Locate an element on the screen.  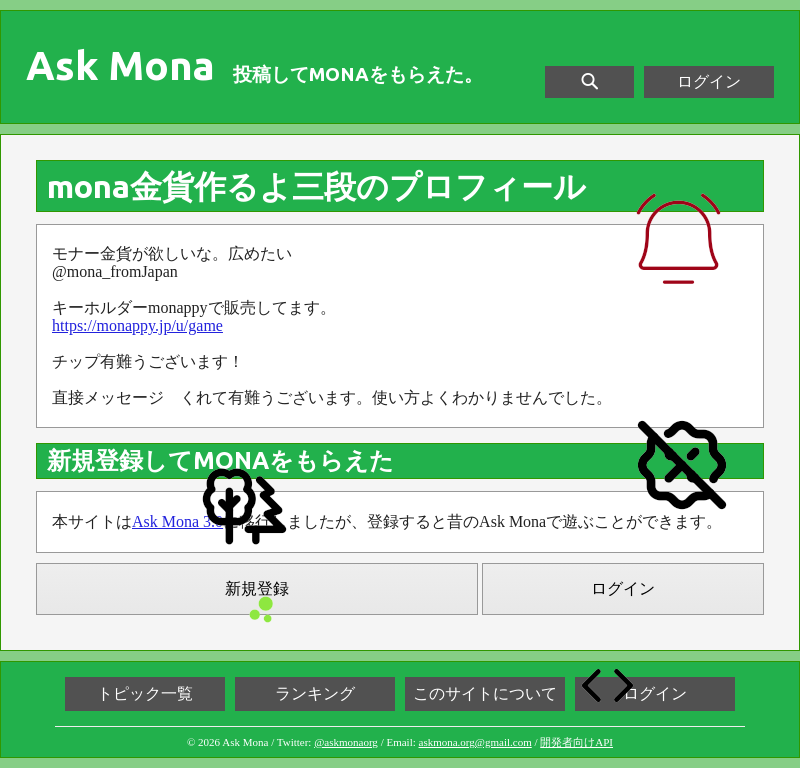
active notifications or alerts is located at coordinates (678, 240).